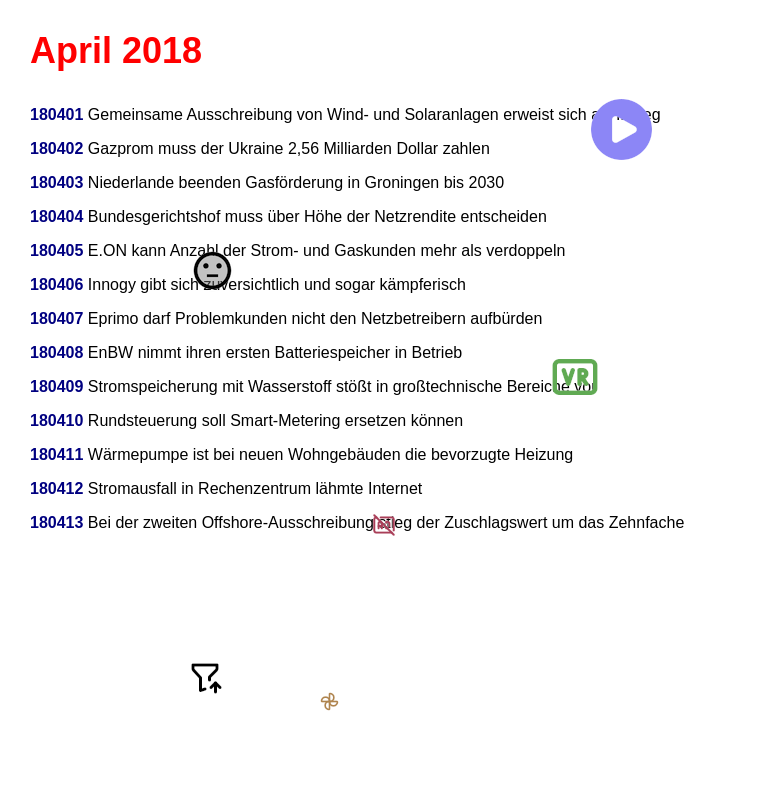 The height and width of the screenshot is (786, 768). Describe the element at coordinates (621, 129) in the screenshot. I see `play media or video content` at that location.